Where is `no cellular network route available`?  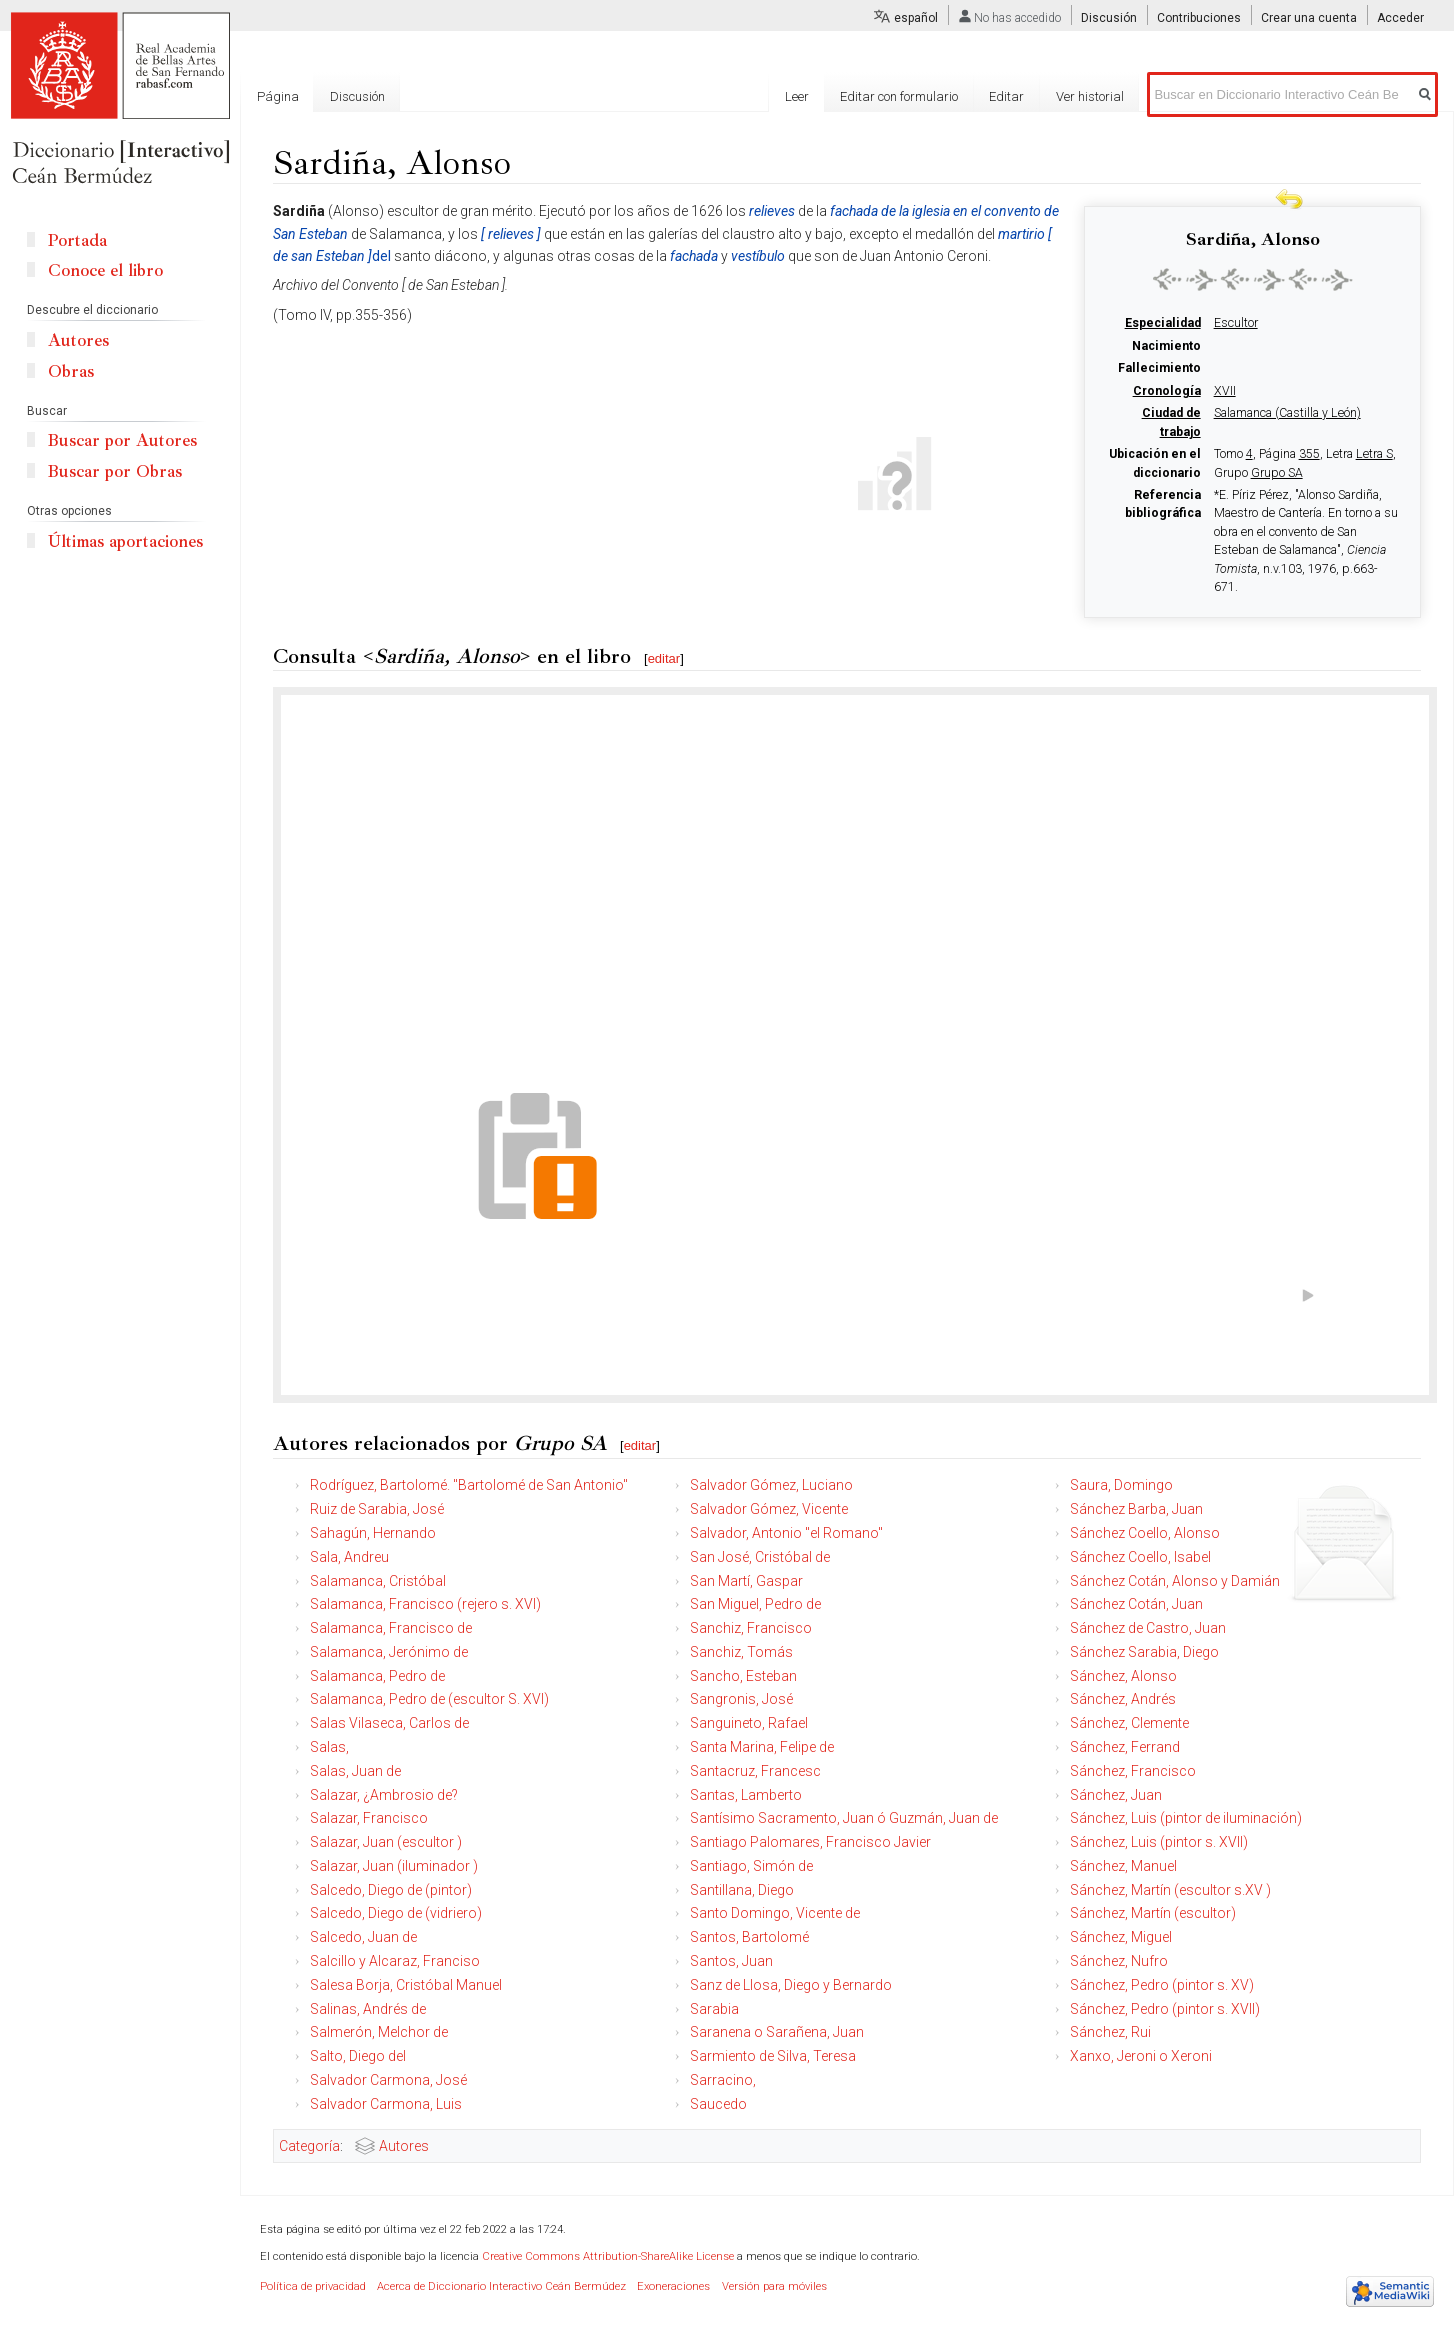
no cellular network route available is located at coordinates (897, 476).